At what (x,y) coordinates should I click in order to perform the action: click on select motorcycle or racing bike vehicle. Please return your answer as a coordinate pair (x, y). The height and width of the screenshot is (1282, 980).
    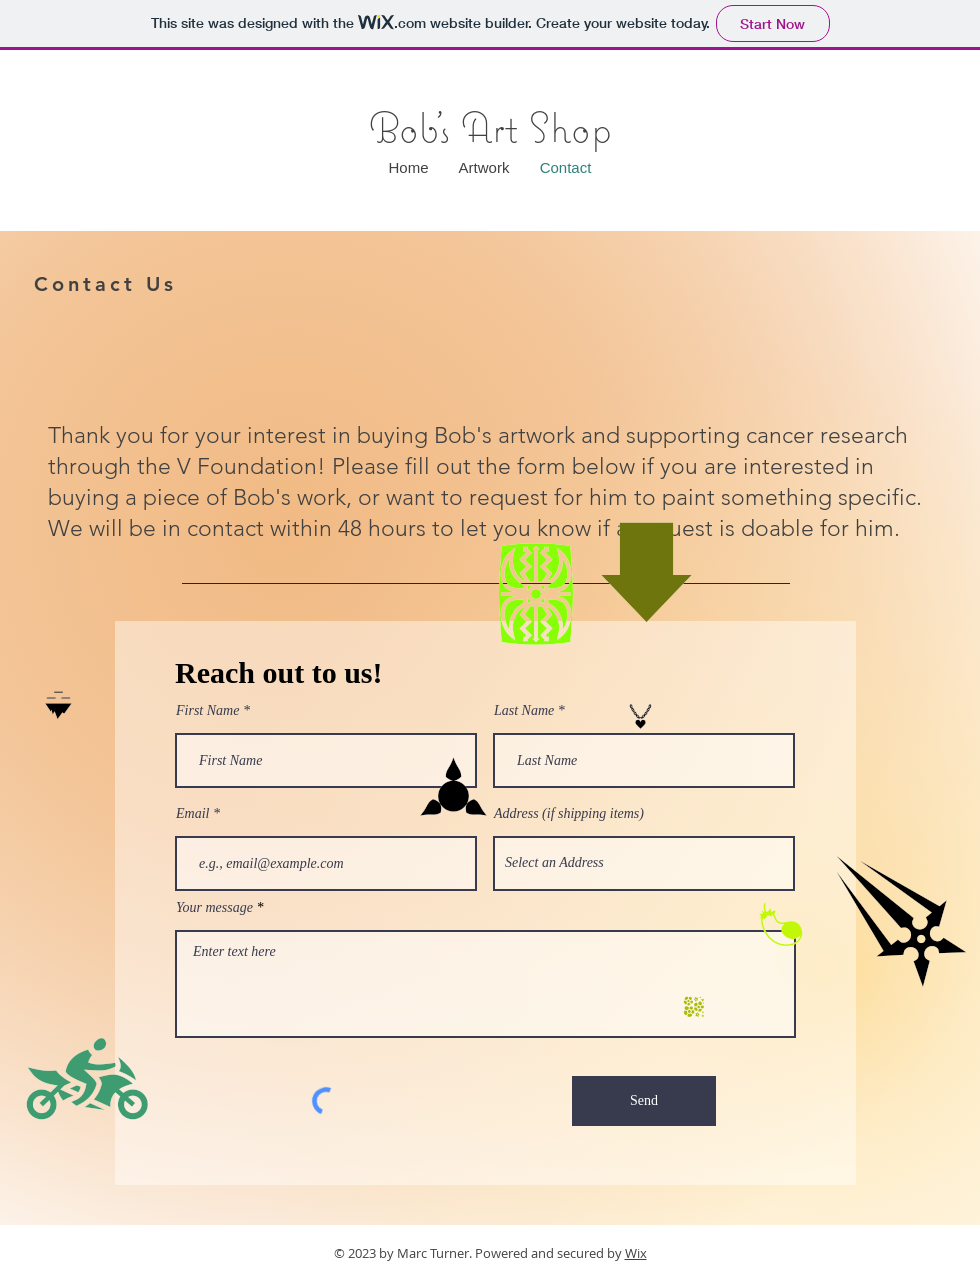
    Looking at the image, I should click on (84, 1074).